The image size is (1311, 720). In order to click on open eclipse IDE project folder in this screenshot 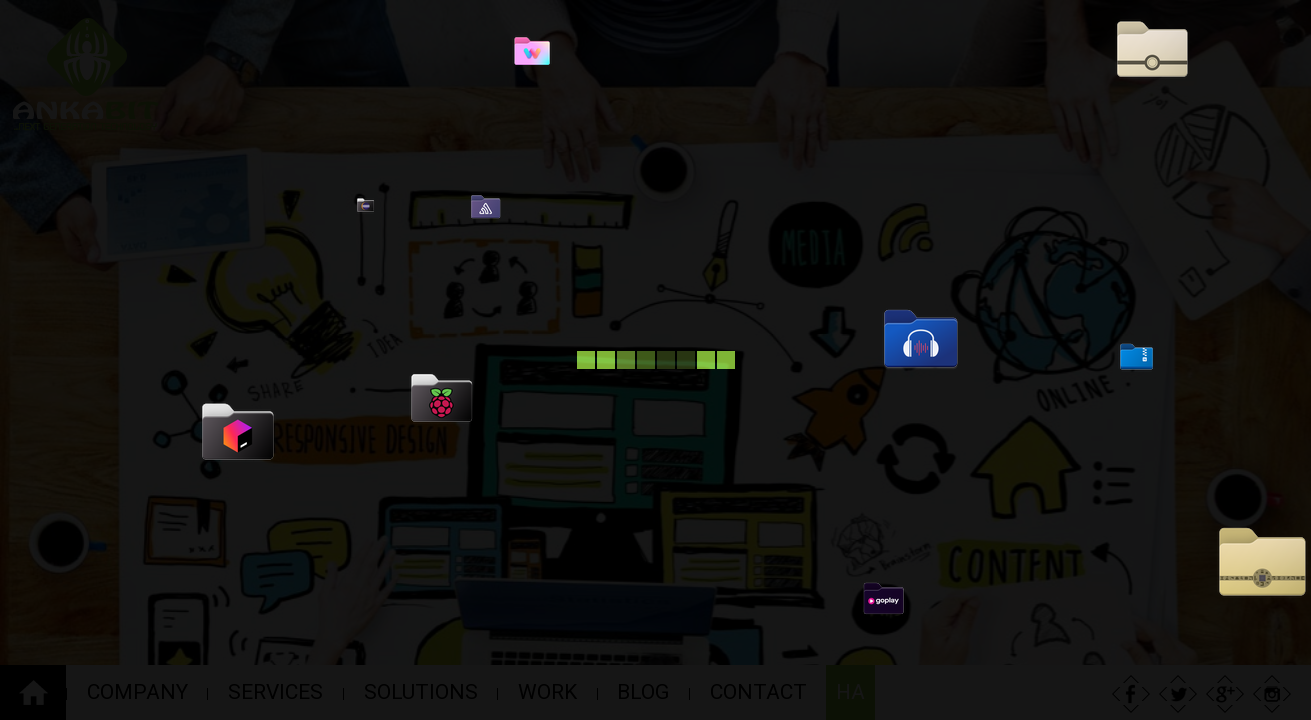, I will do `click(365, 205)`.